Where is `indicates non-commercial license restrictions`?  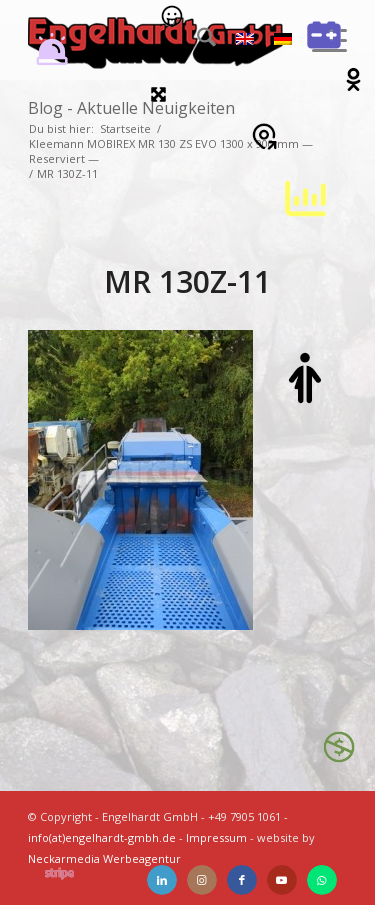 indicates non-commercial license restrictions is located at coordinates (339, 747).